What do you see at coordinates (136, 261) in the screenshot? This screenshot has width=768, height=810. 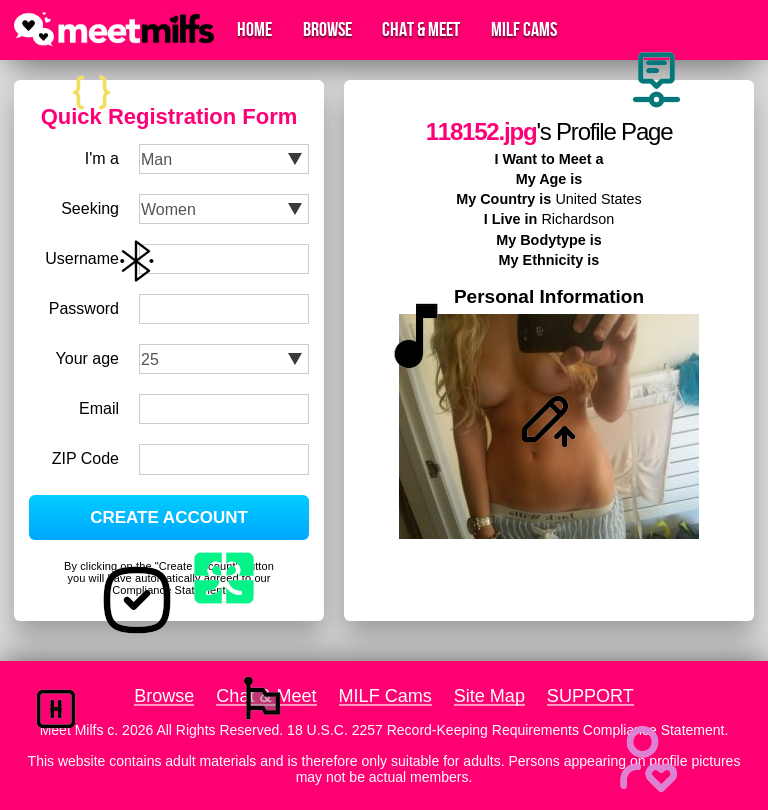 I see `indicates an active bluetooth connection` at bounding box center [136, 261].